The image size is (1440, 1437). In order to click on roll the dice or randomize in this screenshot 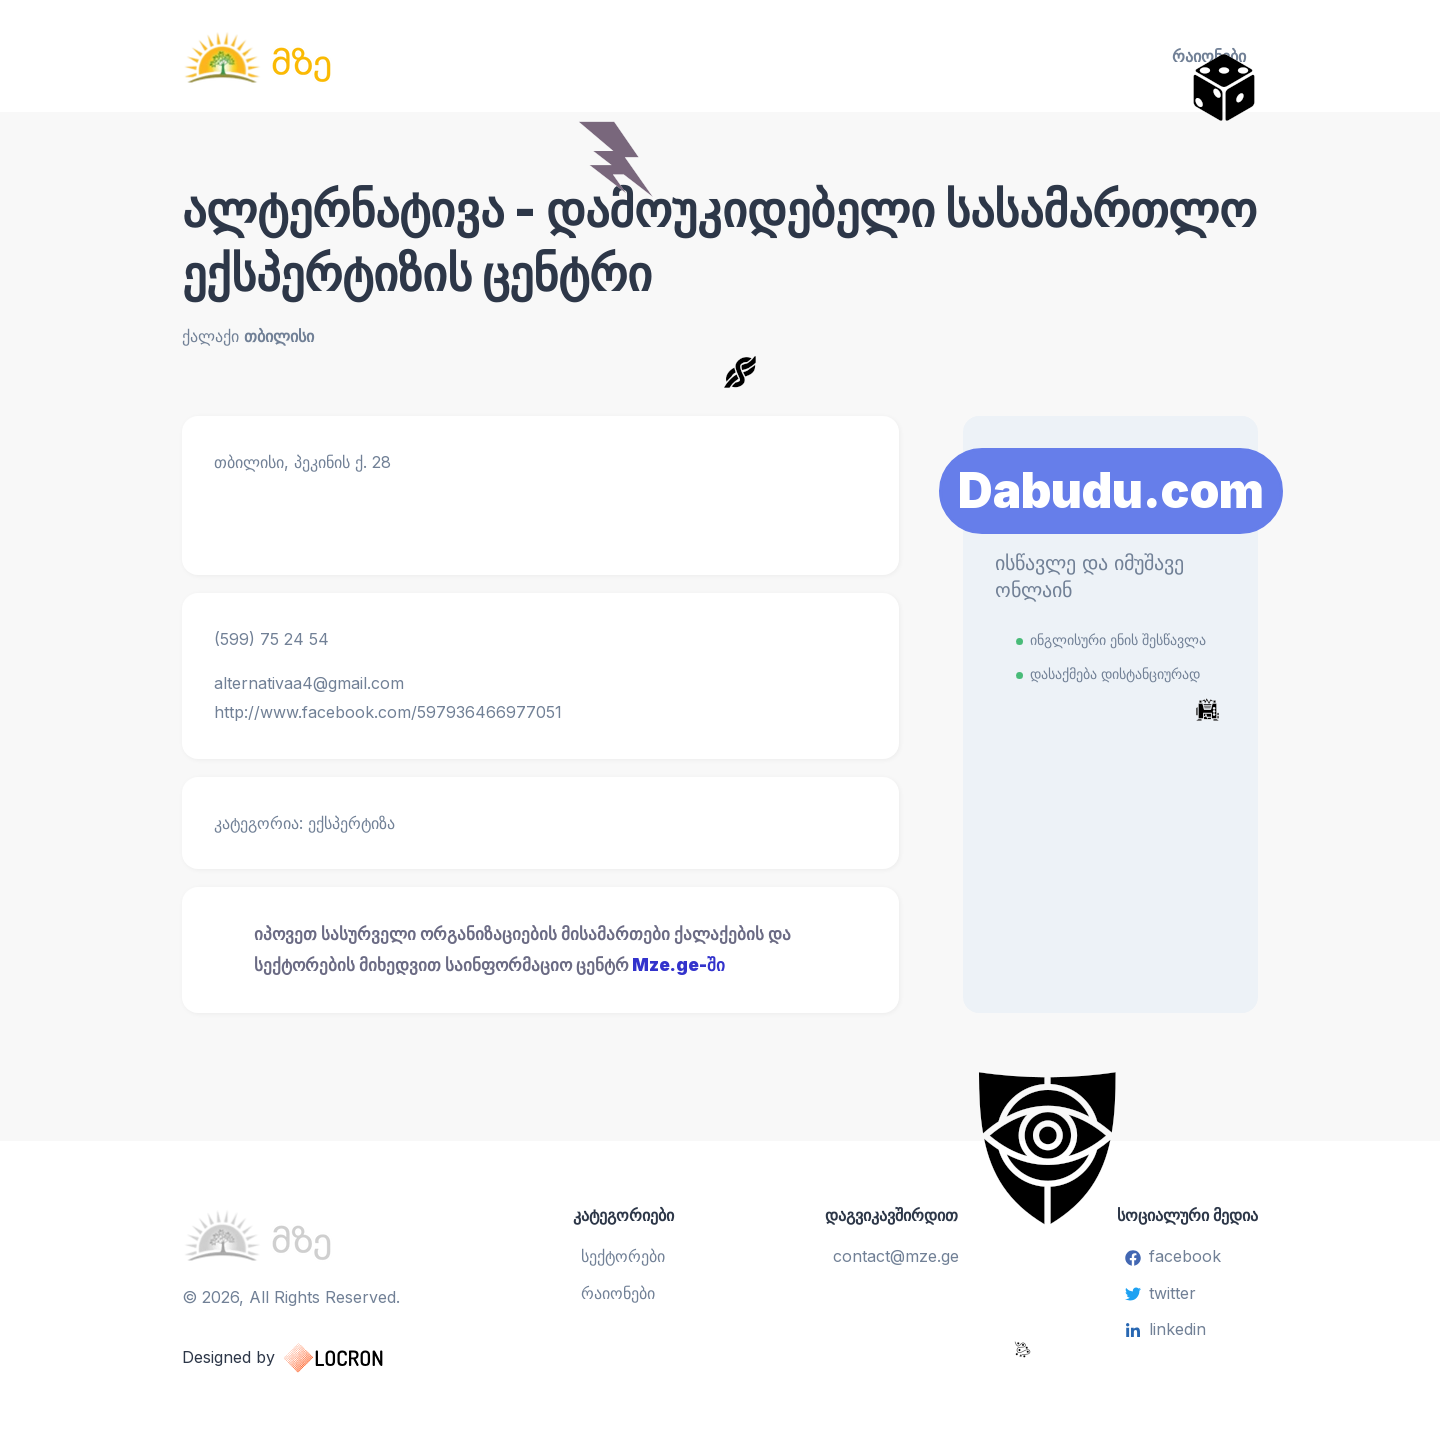, I will do `click(1224, 88)`.